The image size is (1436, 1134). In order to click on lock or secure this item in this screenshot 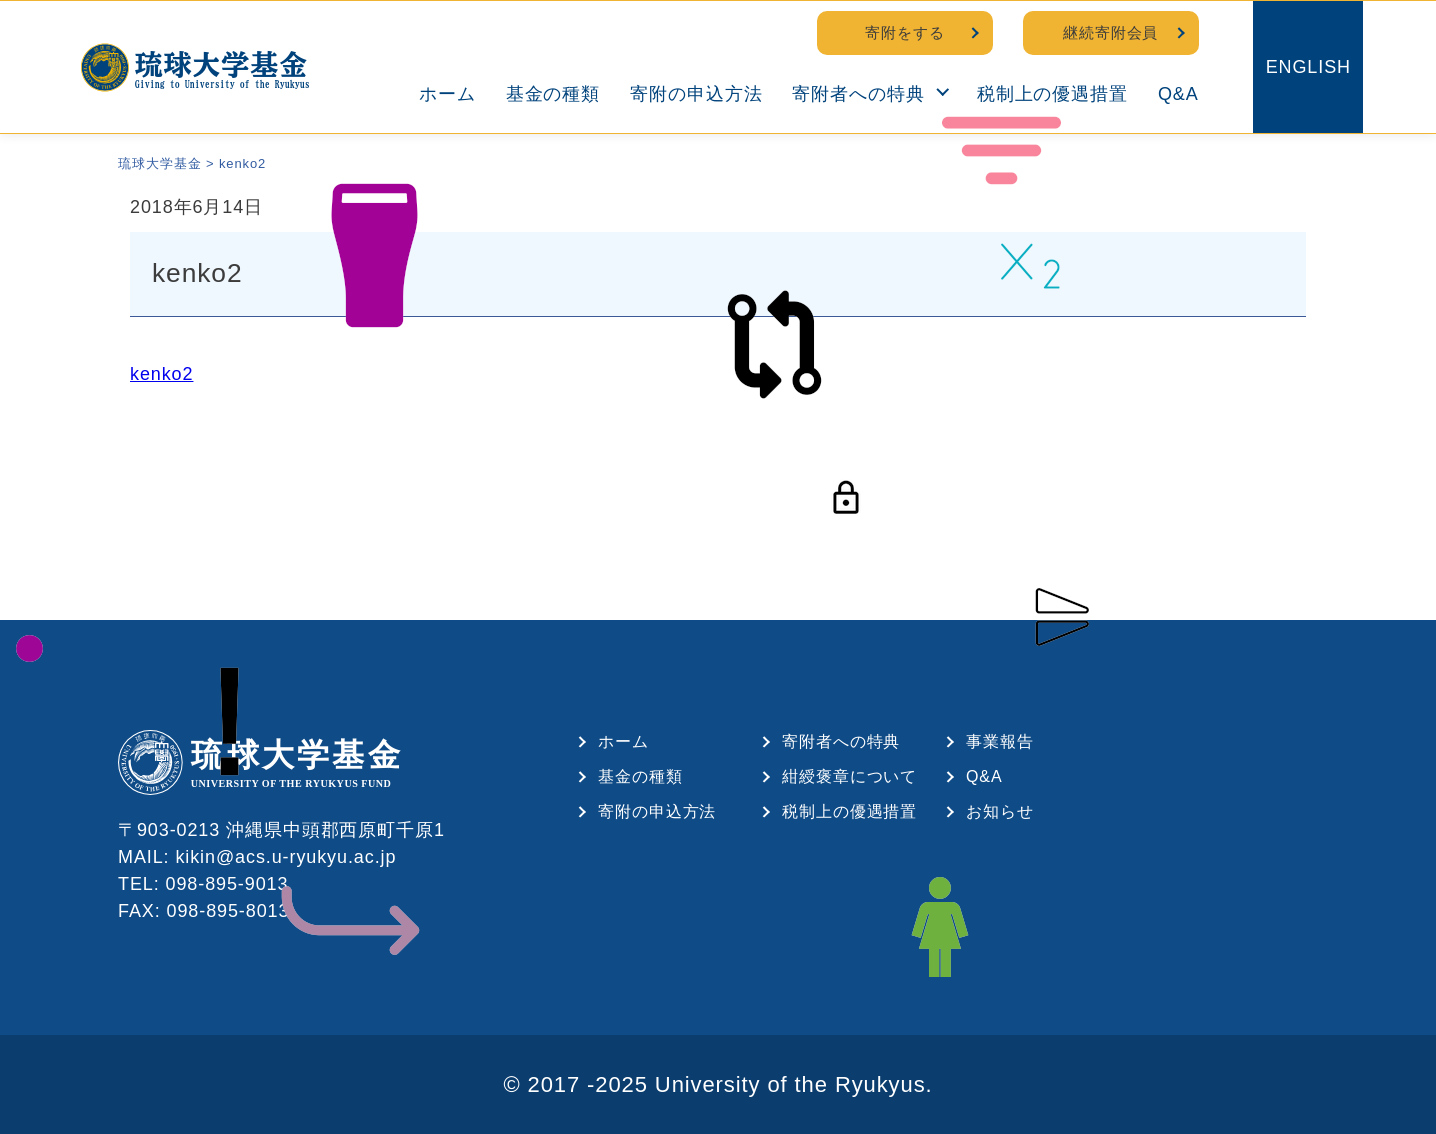, I will do `click(846, 498)`.